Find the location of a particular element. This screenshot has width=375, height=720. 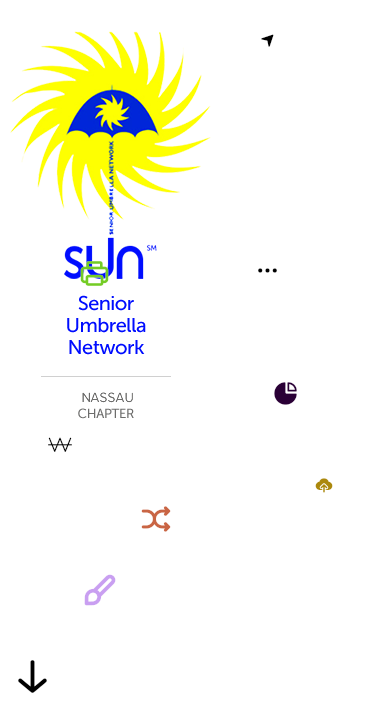

access drawing or painting tools is located at coordinates (100, 590).